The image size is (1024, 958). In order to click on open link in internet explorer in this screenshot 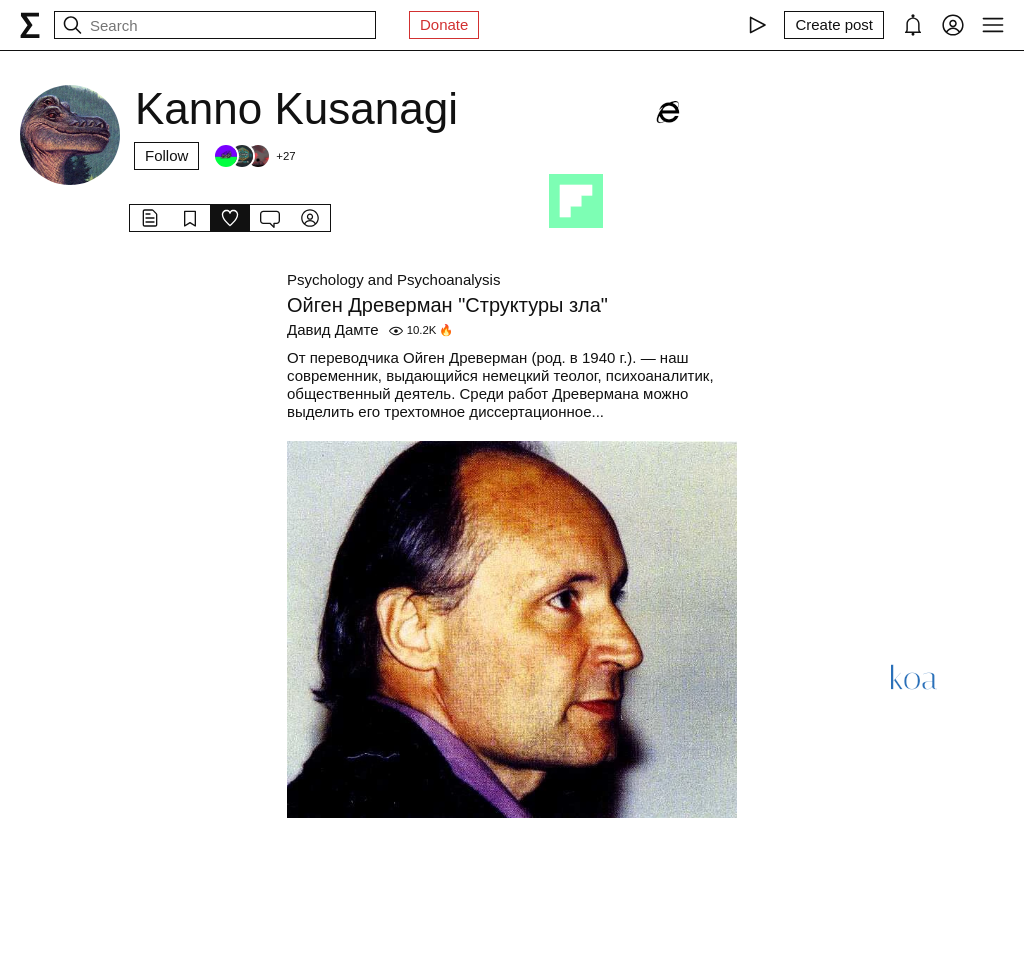, I will do `click(668, 112)`.